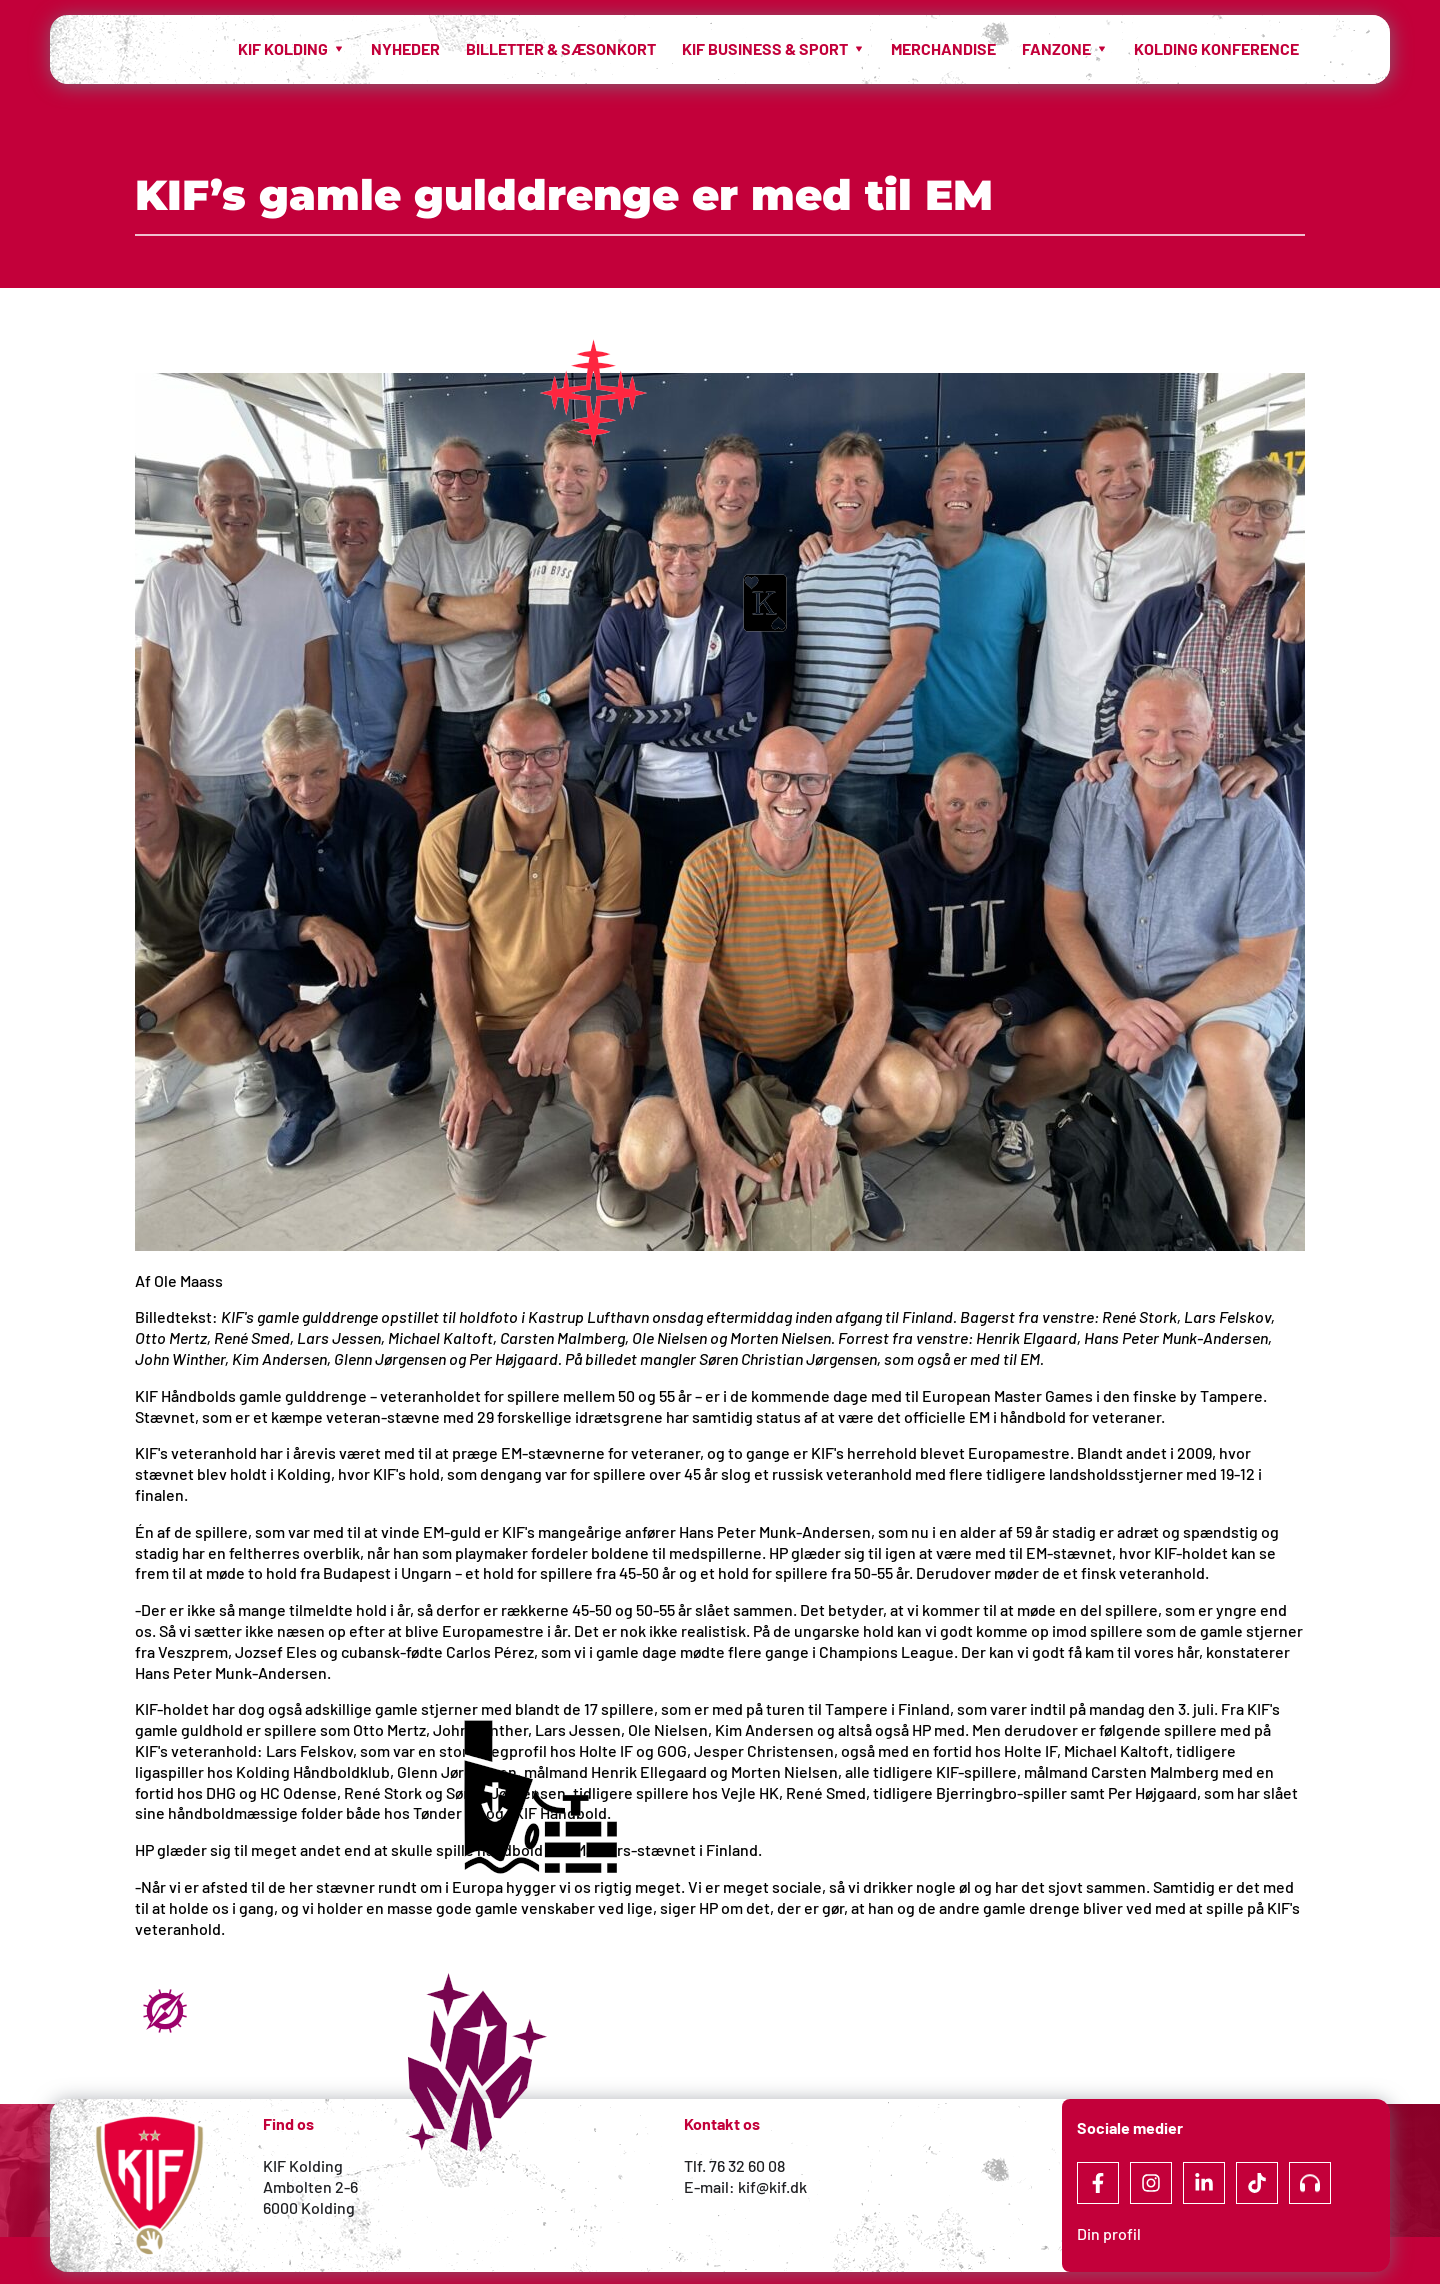 The height and width of the screenshot is (2284, 1440). What do you see at coordinates (165, 2011) in the screenshot?
I see `navigate to map or directions` at bounding box center [165, 2011].